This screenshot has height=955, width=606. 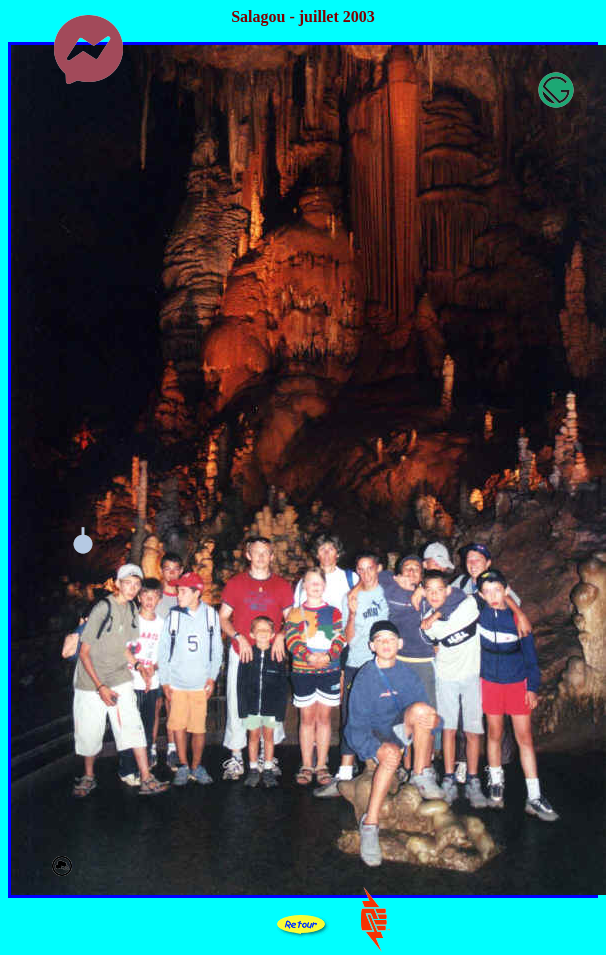 I want to click on pantheon website hosting platform logo, so click(x=375, y=919).